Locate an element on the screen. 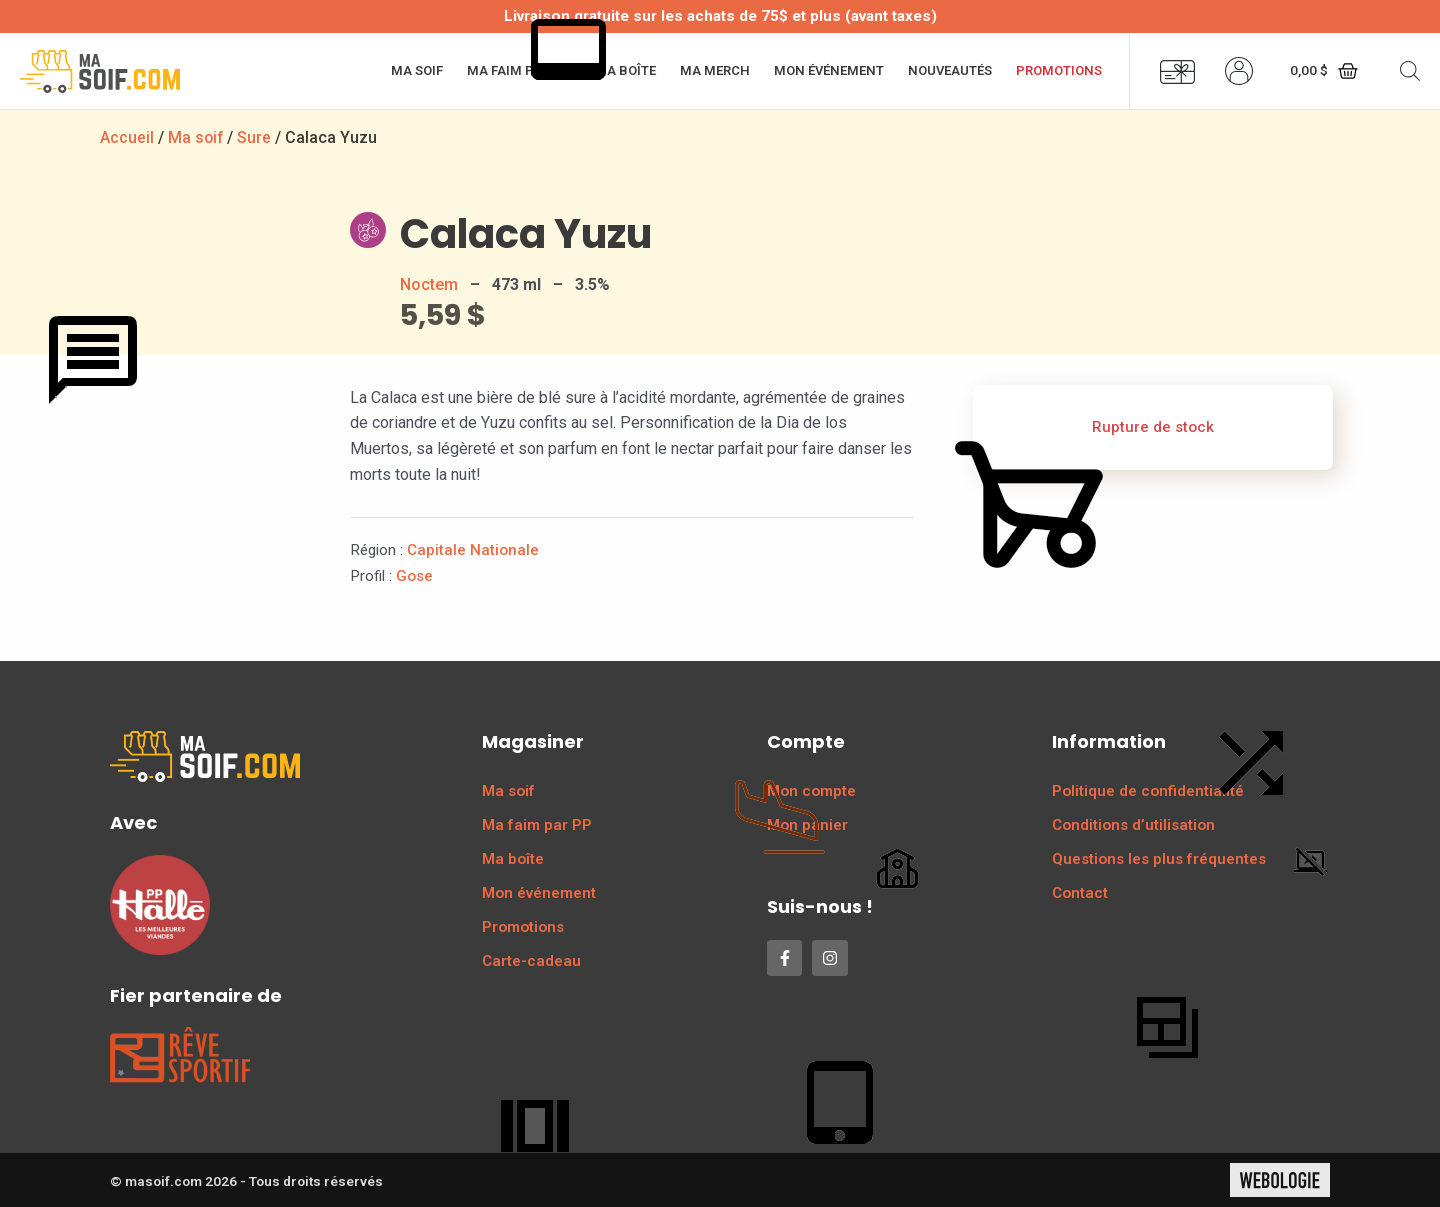 The width and height of the screenshot is (1440, 1207). video player with caption or subtitle area is located at coordinates (568, 49).